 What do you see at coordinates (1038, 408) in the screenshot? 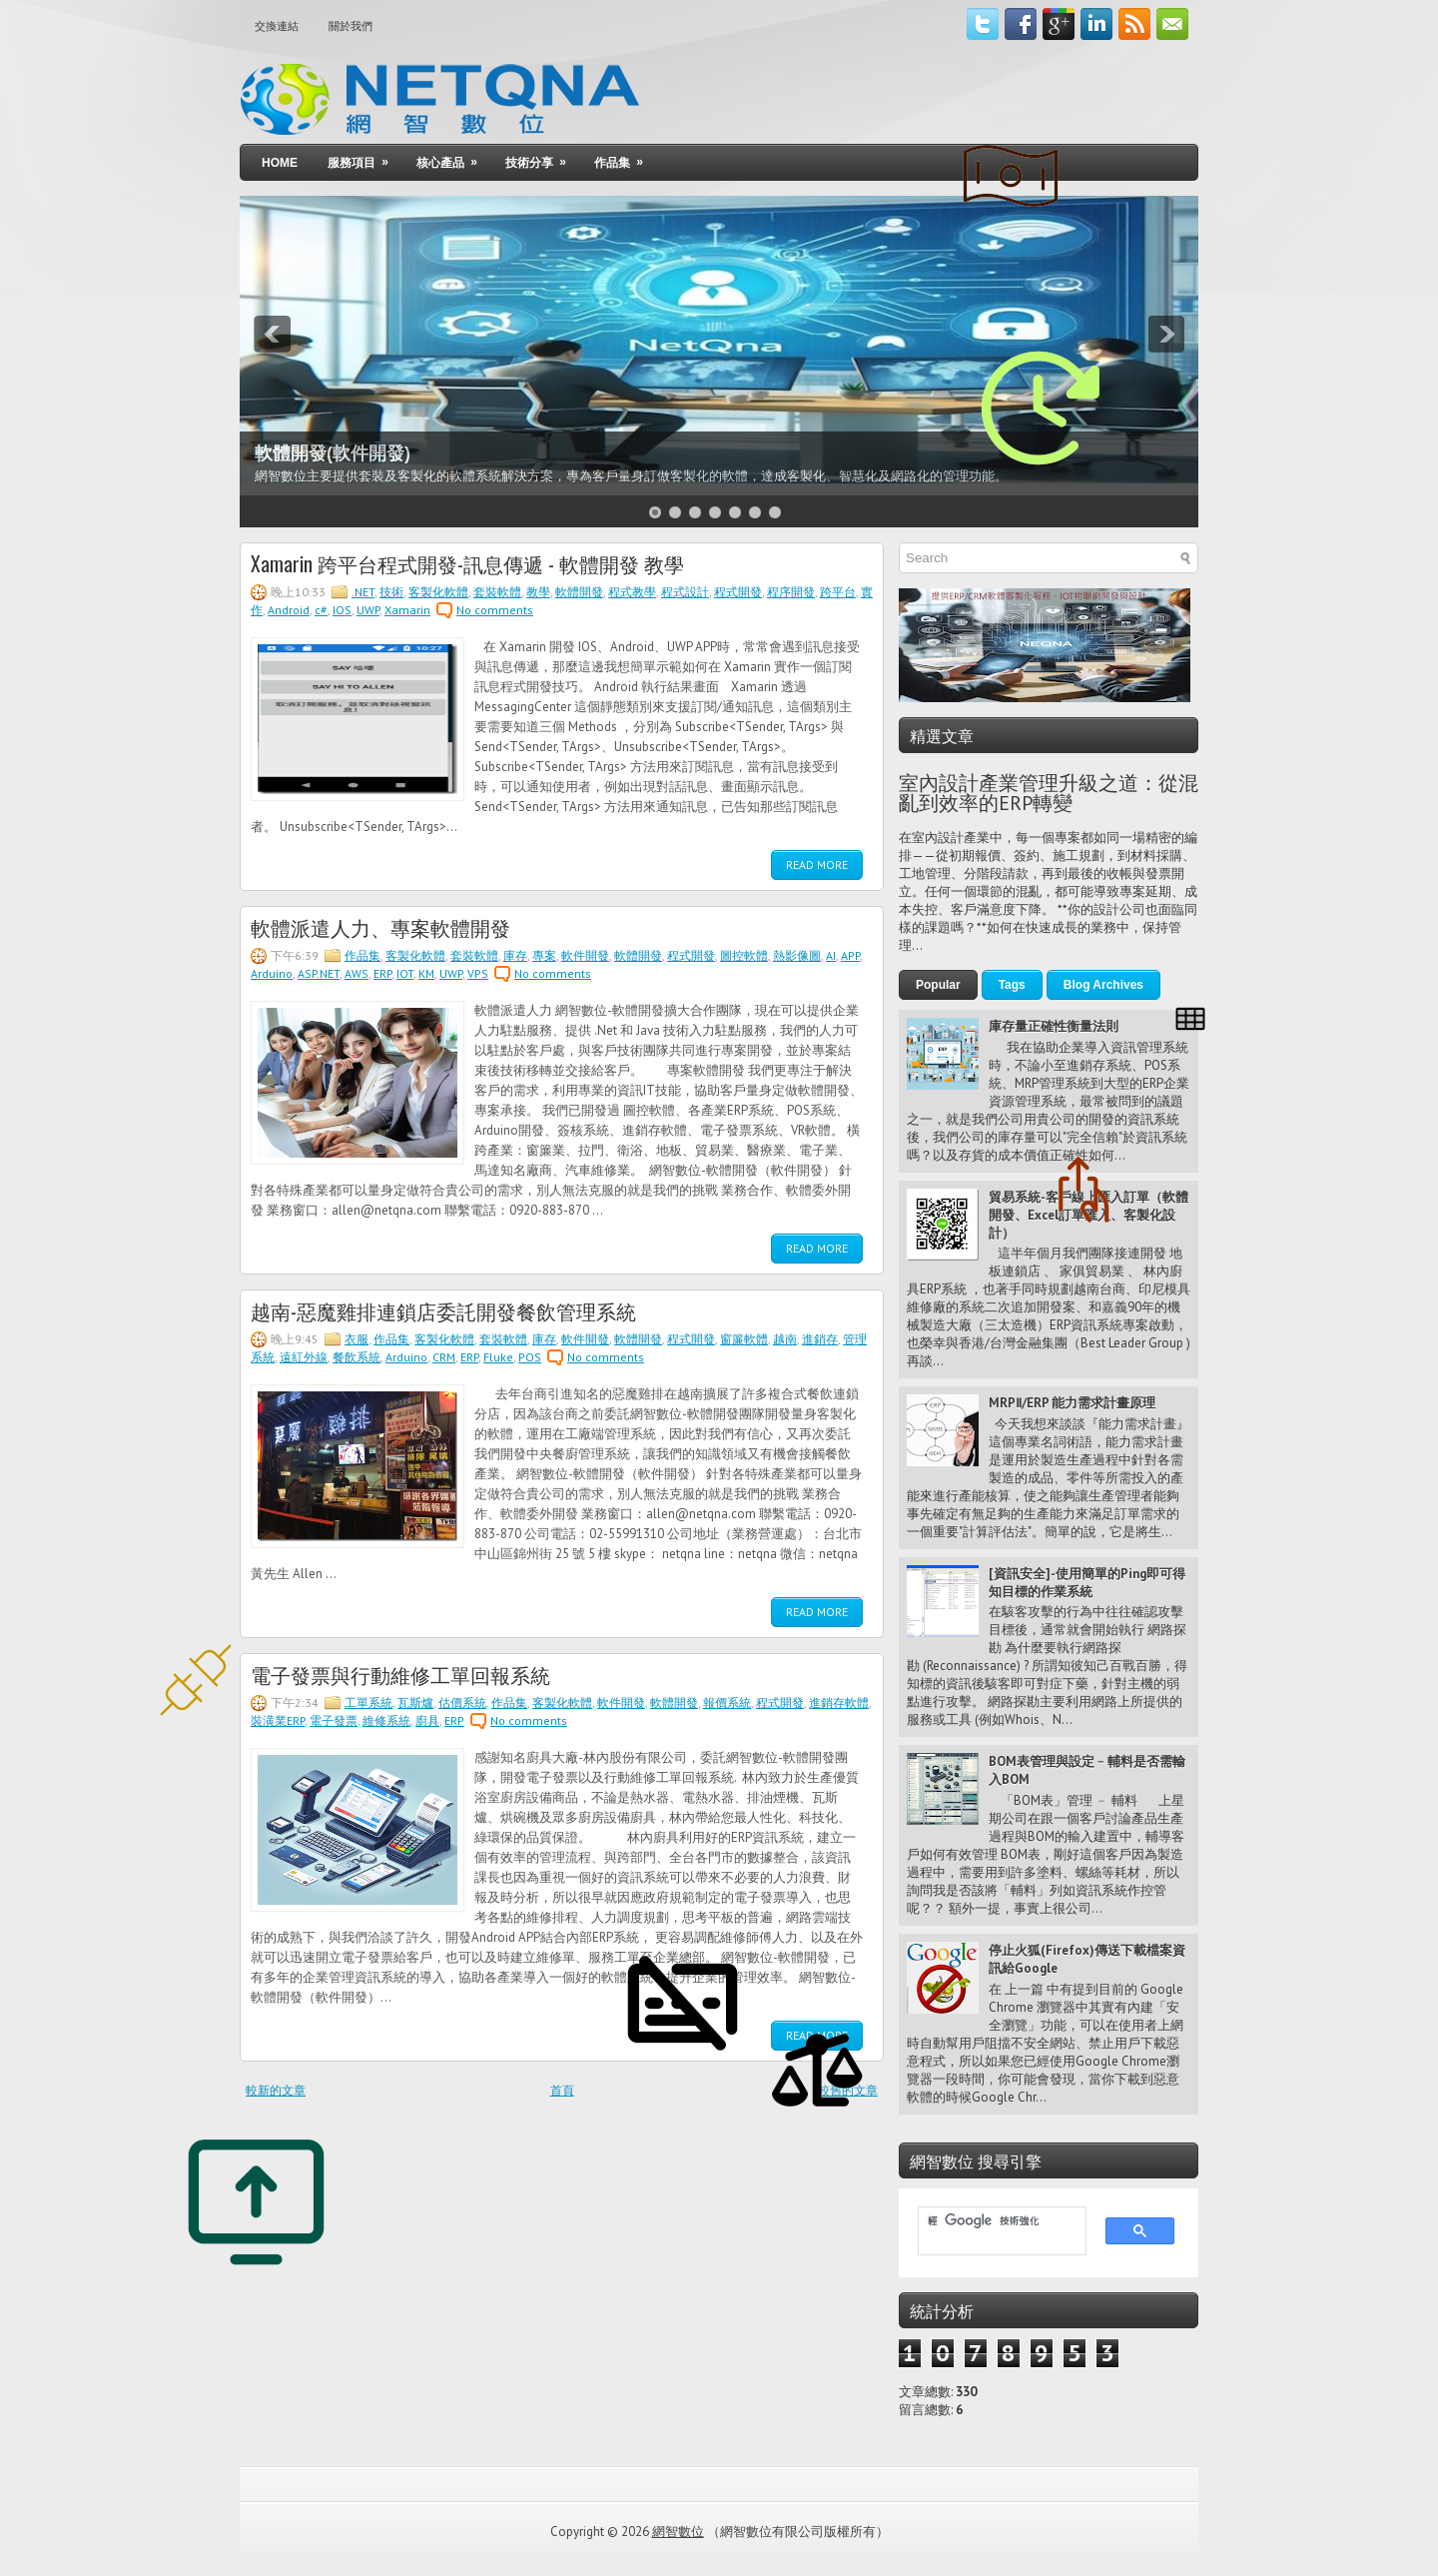
I see `restore from history` at bounding box center [1038, 408].